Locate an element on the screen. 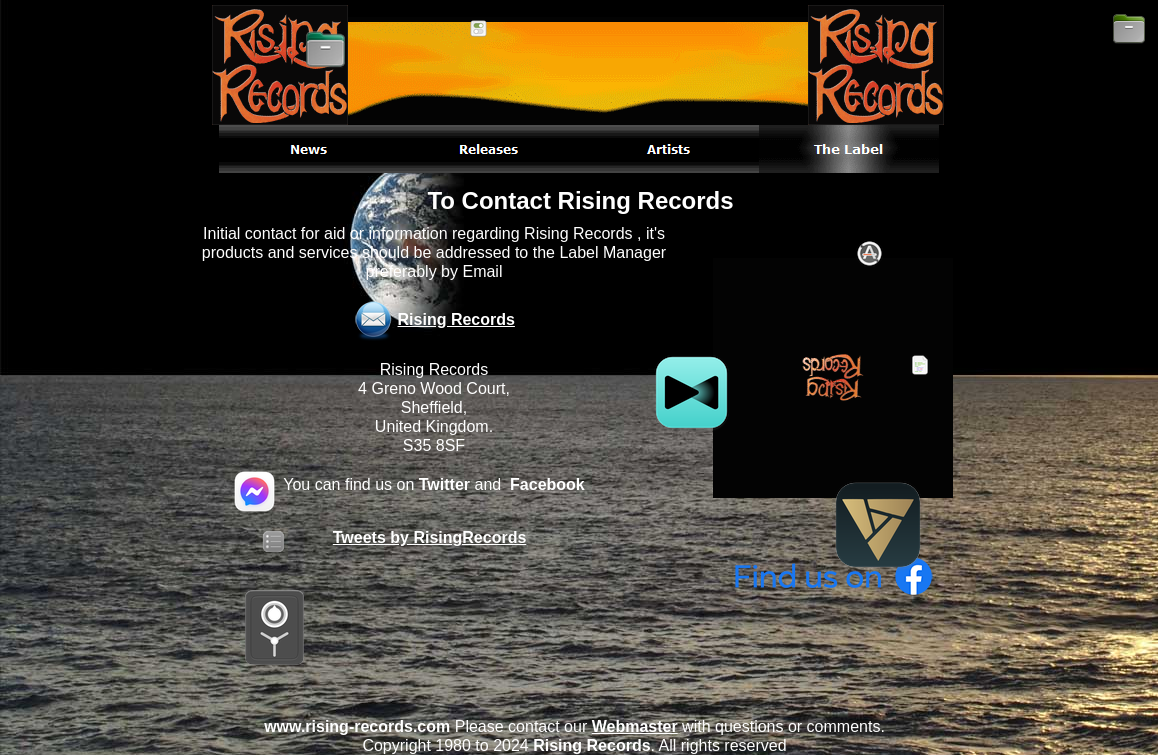  open gitbutler version control app is located at coordinates (691, 392).